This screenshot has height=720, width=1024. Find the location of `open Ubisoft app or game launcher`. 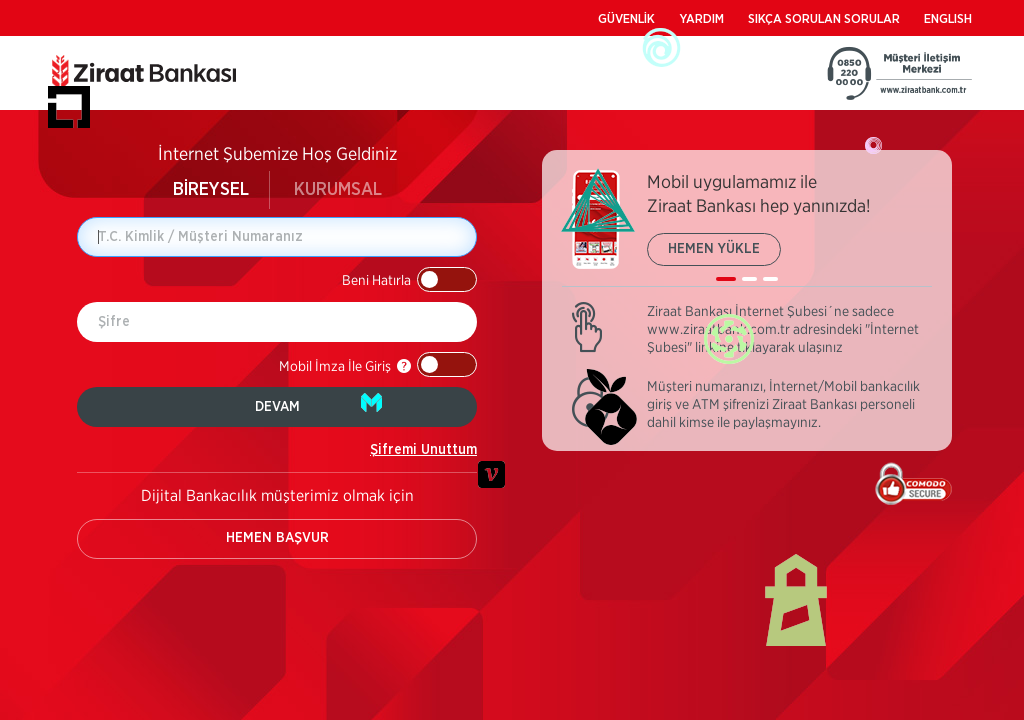

open Ubisoft app or game launcher is located at coordinates (661, 47).